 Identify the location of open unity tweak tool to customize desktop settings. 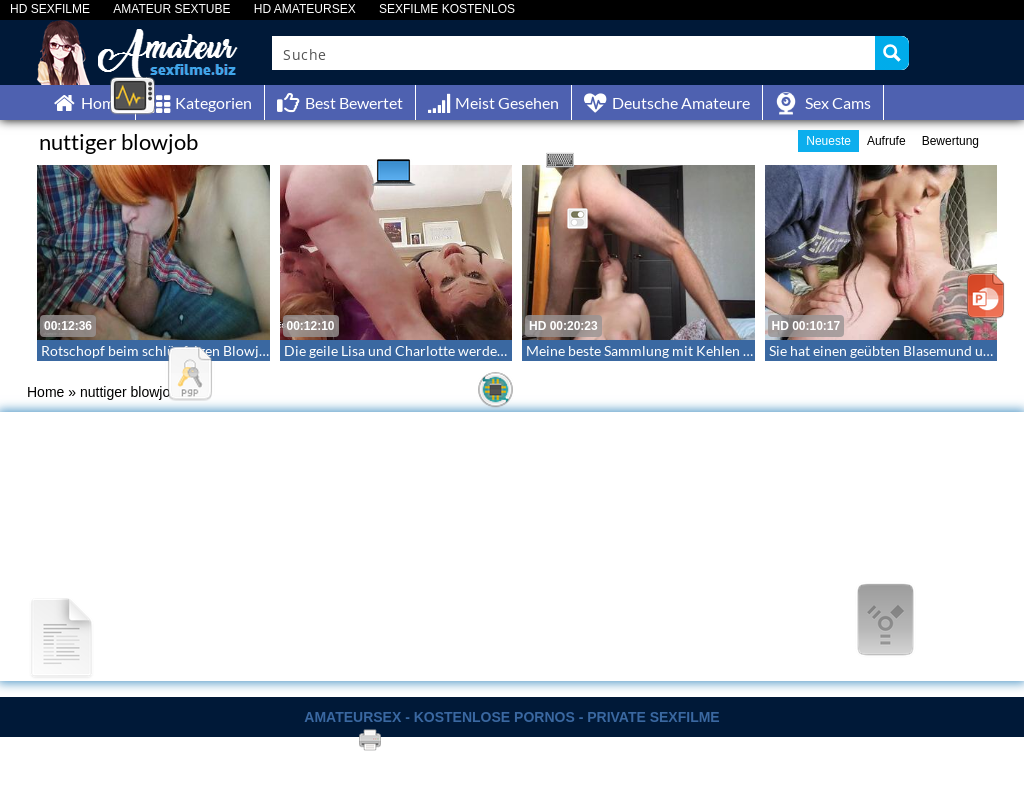
(577, 218).